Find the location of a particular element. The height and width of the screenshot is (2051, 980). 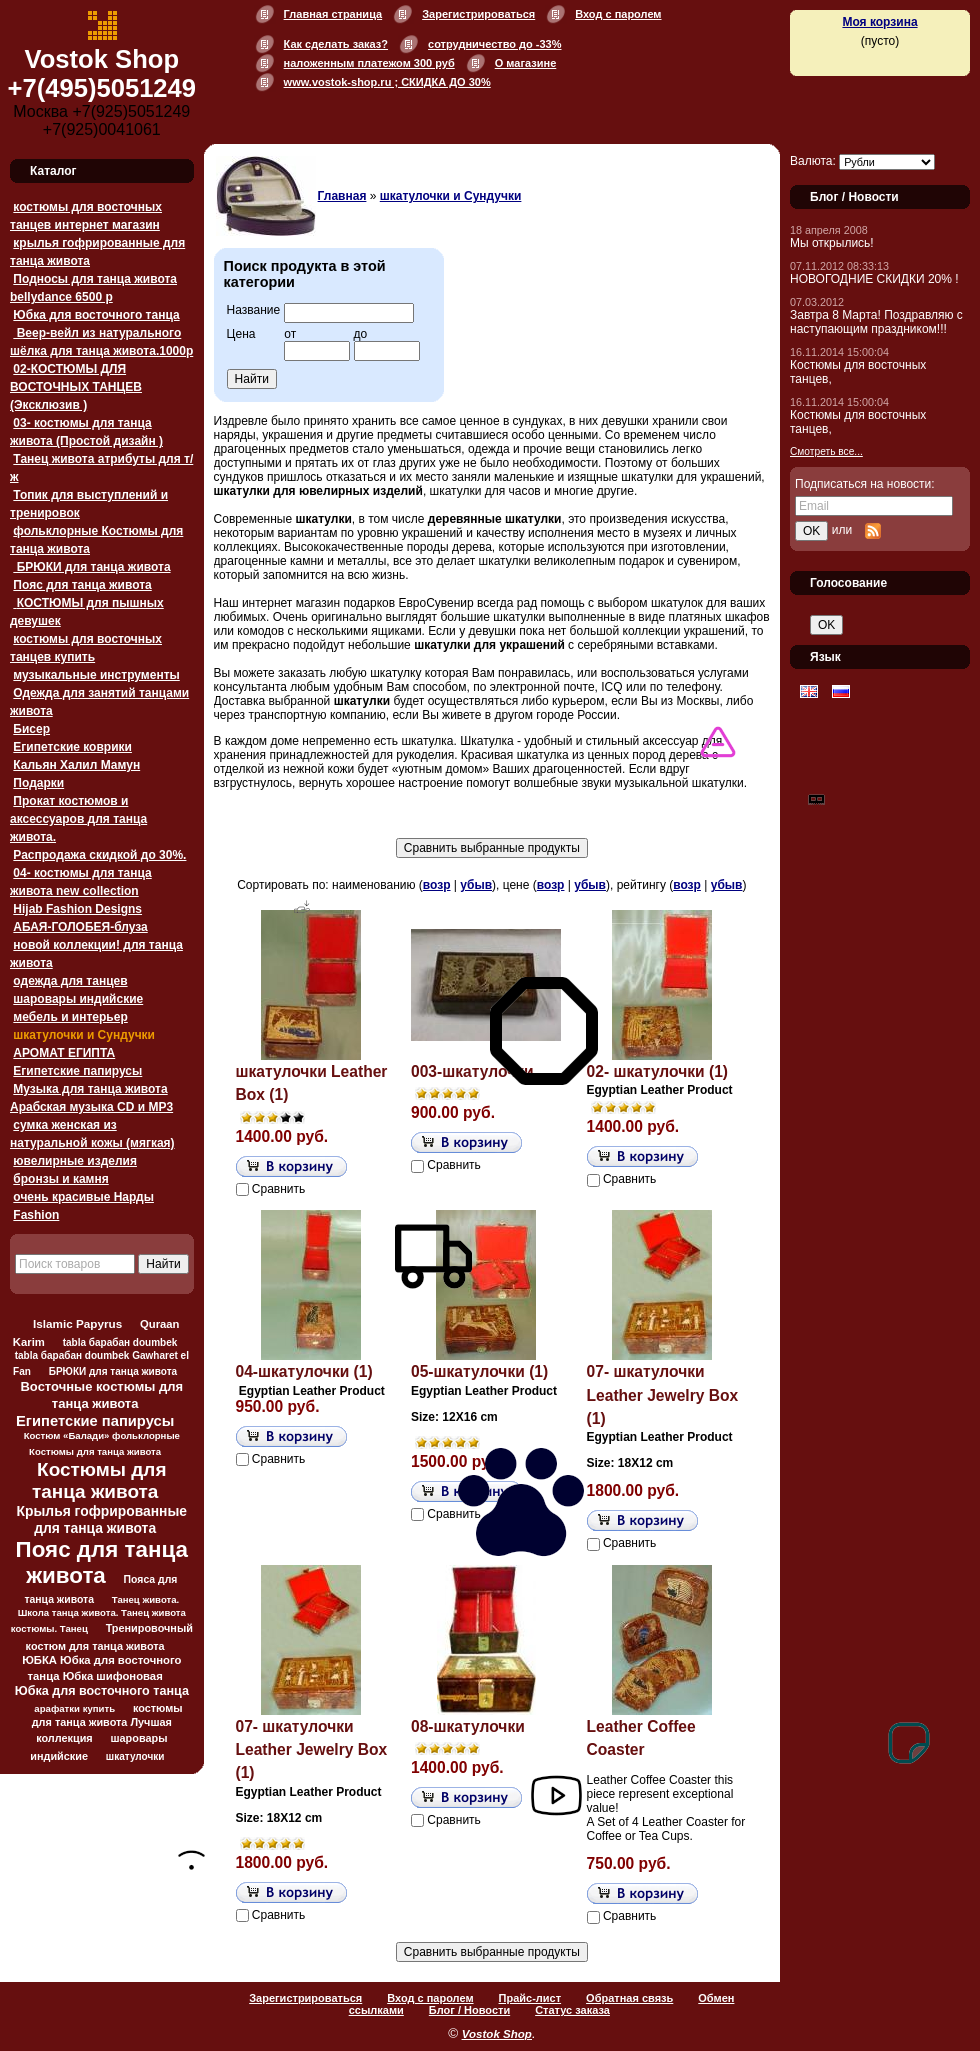

receive or accept an incoming item is located at coordinates (302, 907).